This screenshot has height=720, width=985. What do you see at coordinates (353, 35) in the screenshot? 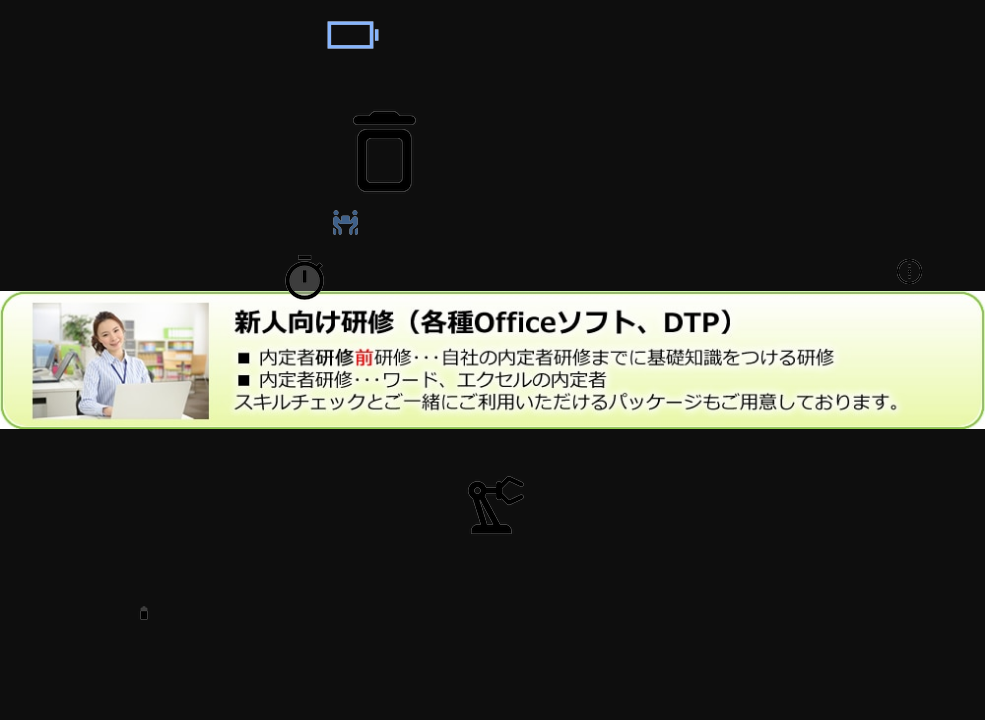
I see `indicates battery is completely drained` at bounding box center [353, 35].